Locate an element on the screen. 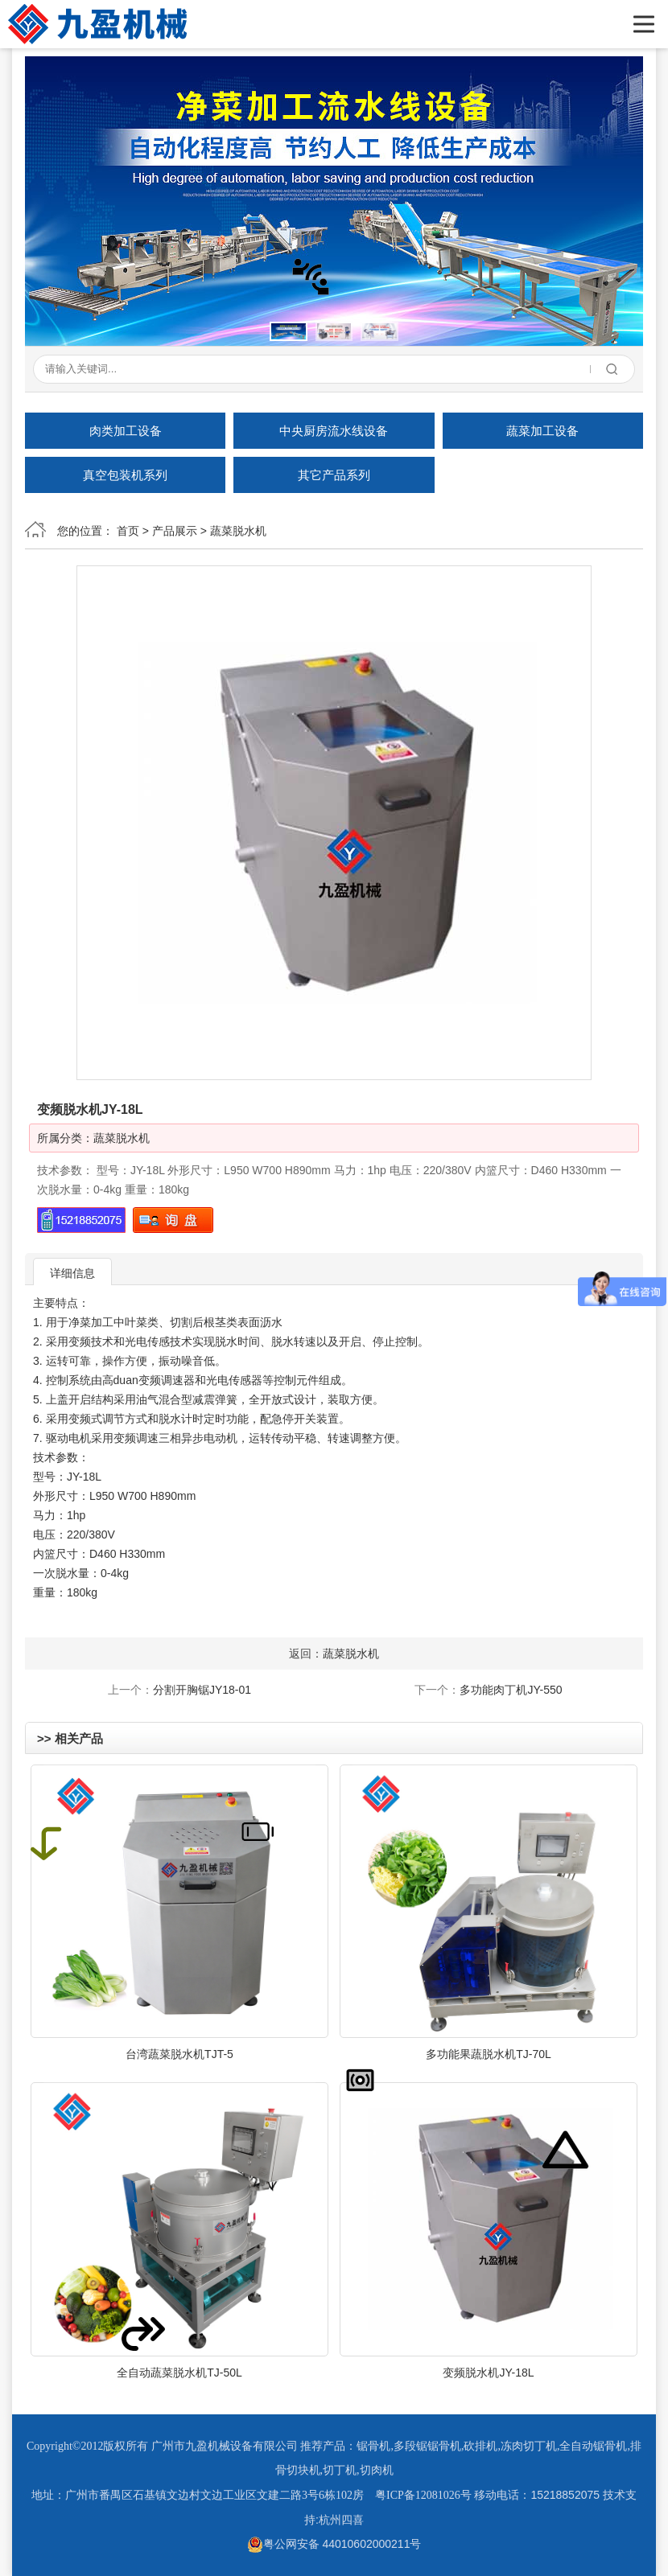 The height and width of the screenshot is (2576, 668). connect with others remotely or wirelessly is located at coordinates (311, 277).